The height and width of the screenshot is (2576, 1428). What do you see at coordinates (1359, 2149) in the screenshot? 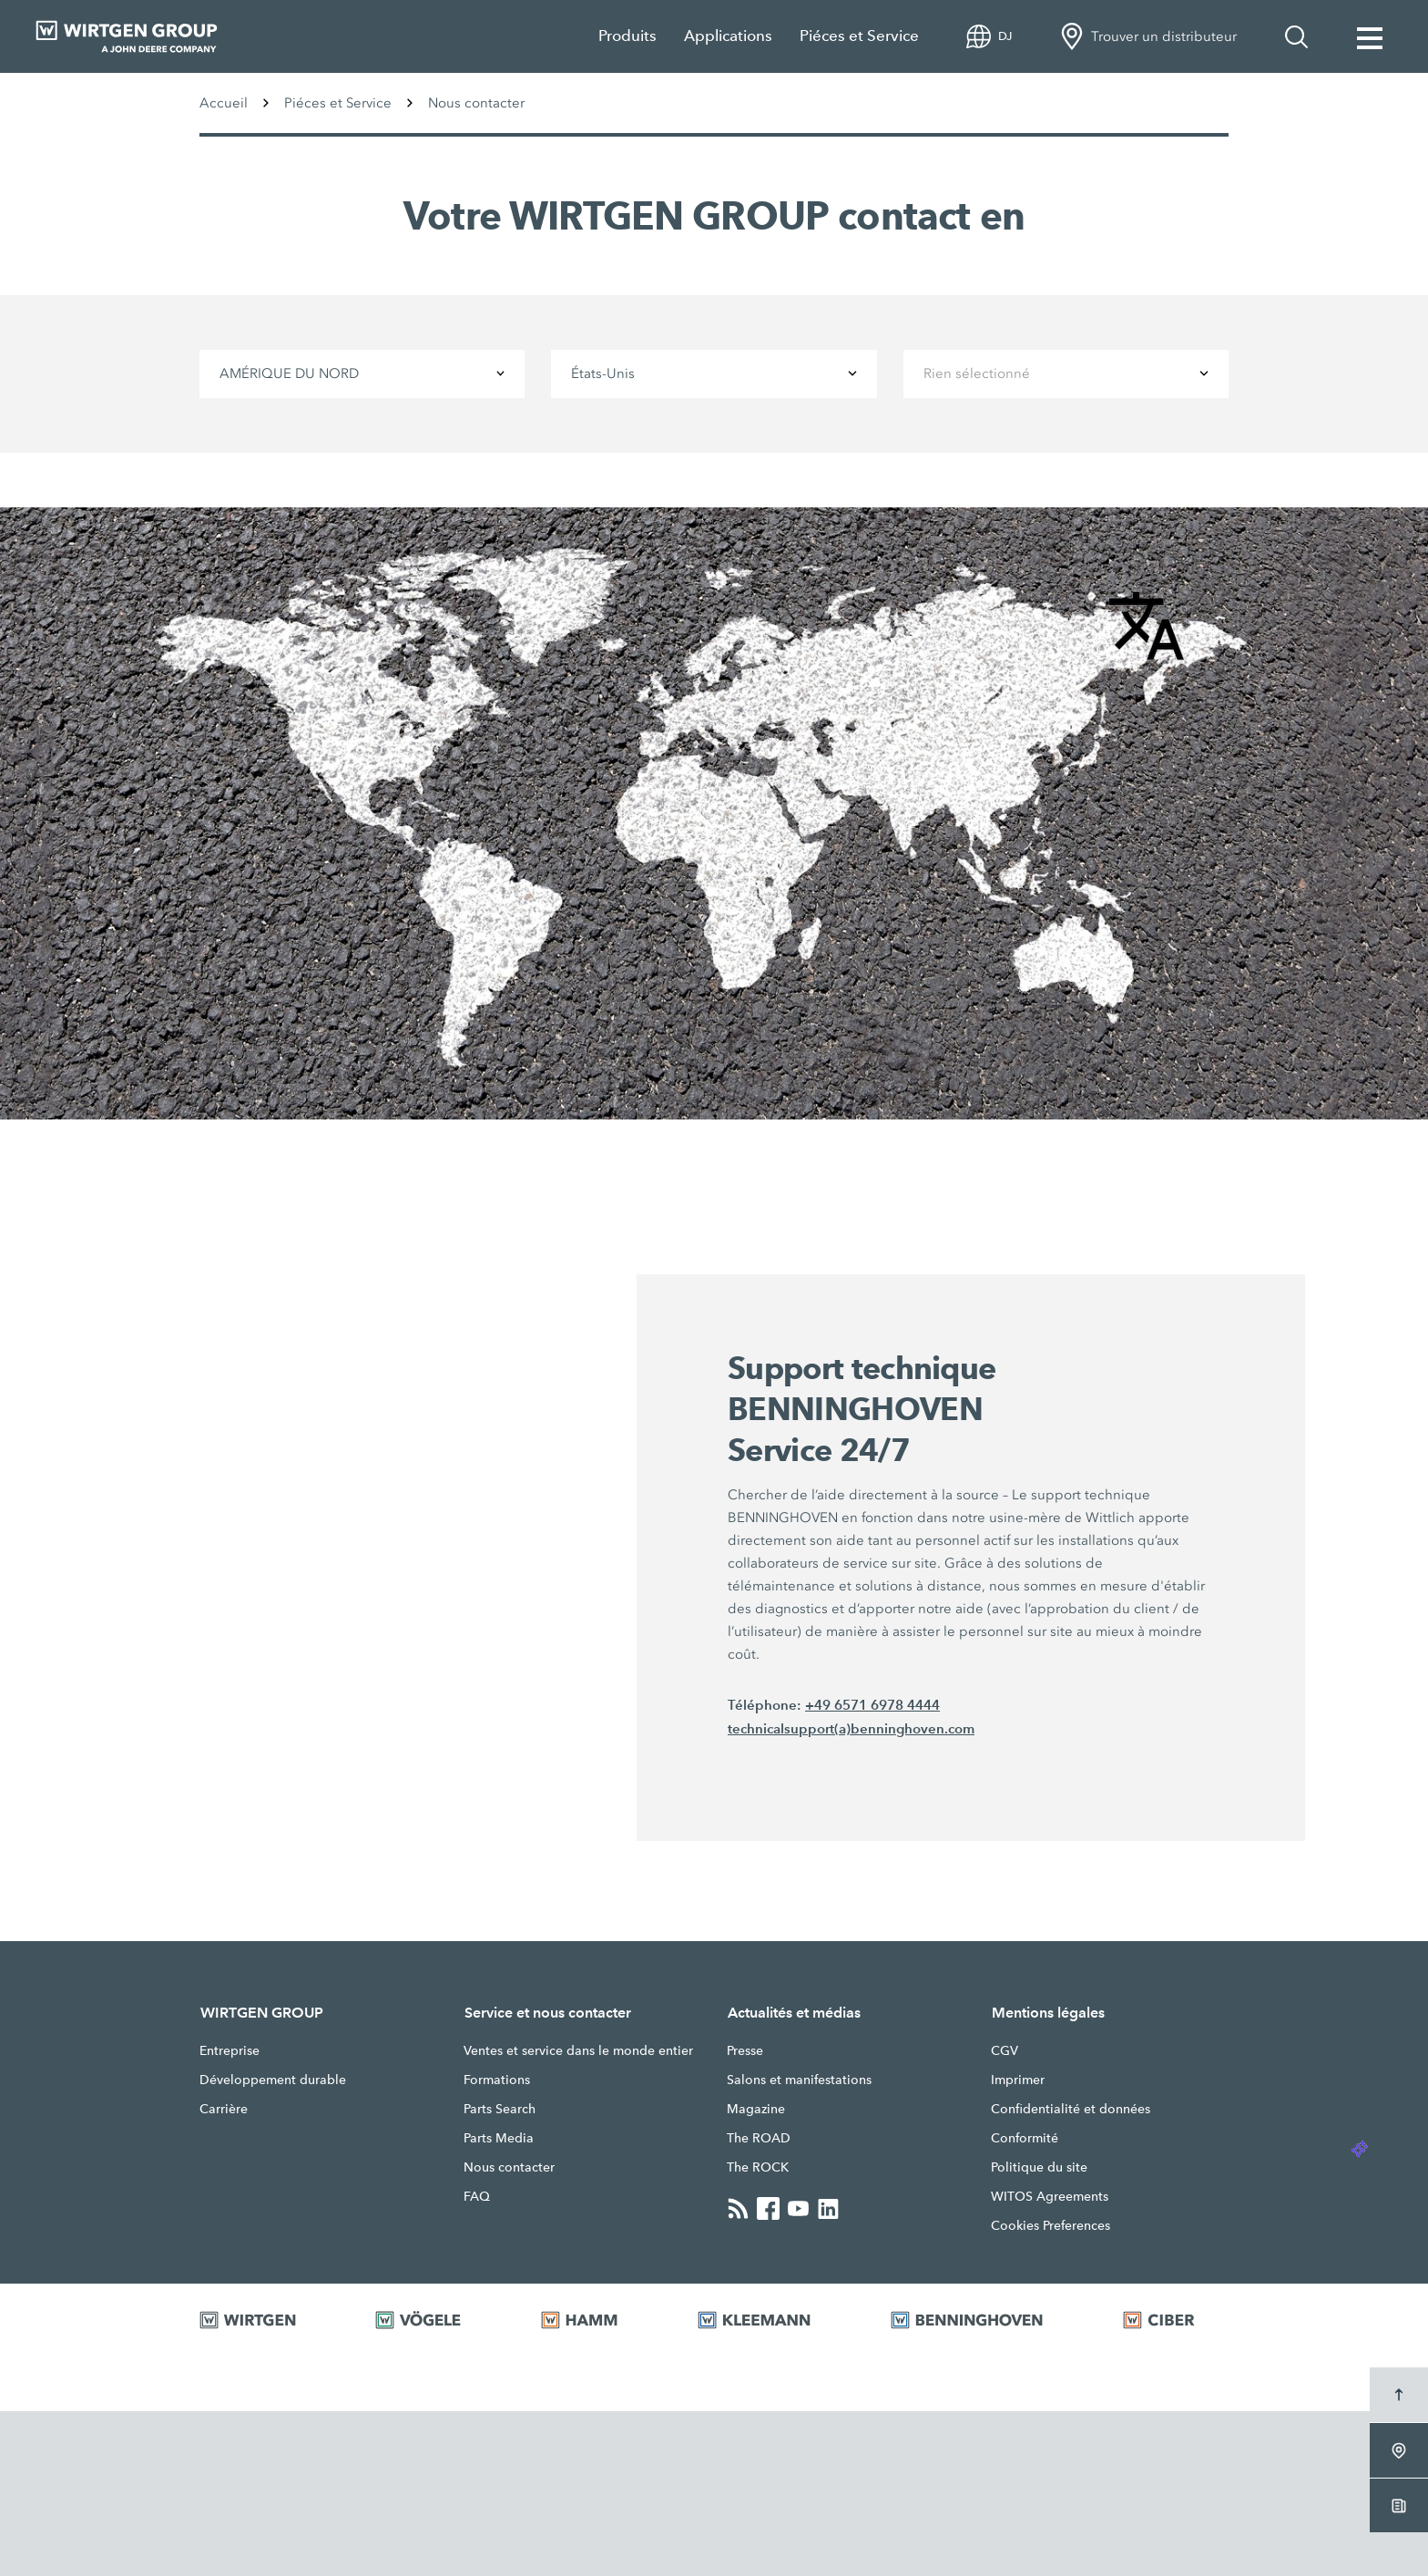
I see `indicates new or AI-generated content` at bounding box center [1359, 2149].